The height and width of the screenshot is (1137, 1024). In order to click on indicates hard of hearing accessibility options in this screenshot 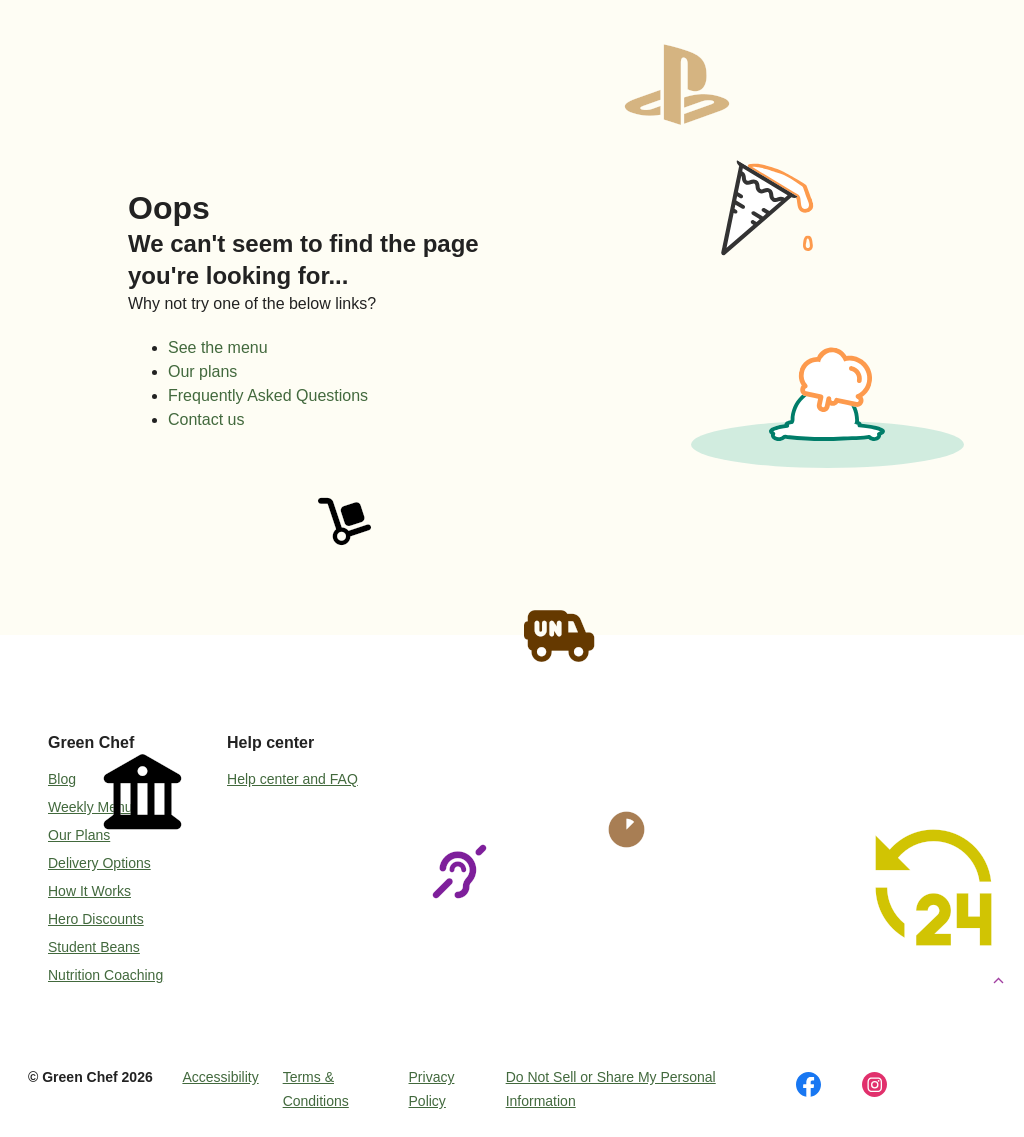, I will do `click(459, 871)`.